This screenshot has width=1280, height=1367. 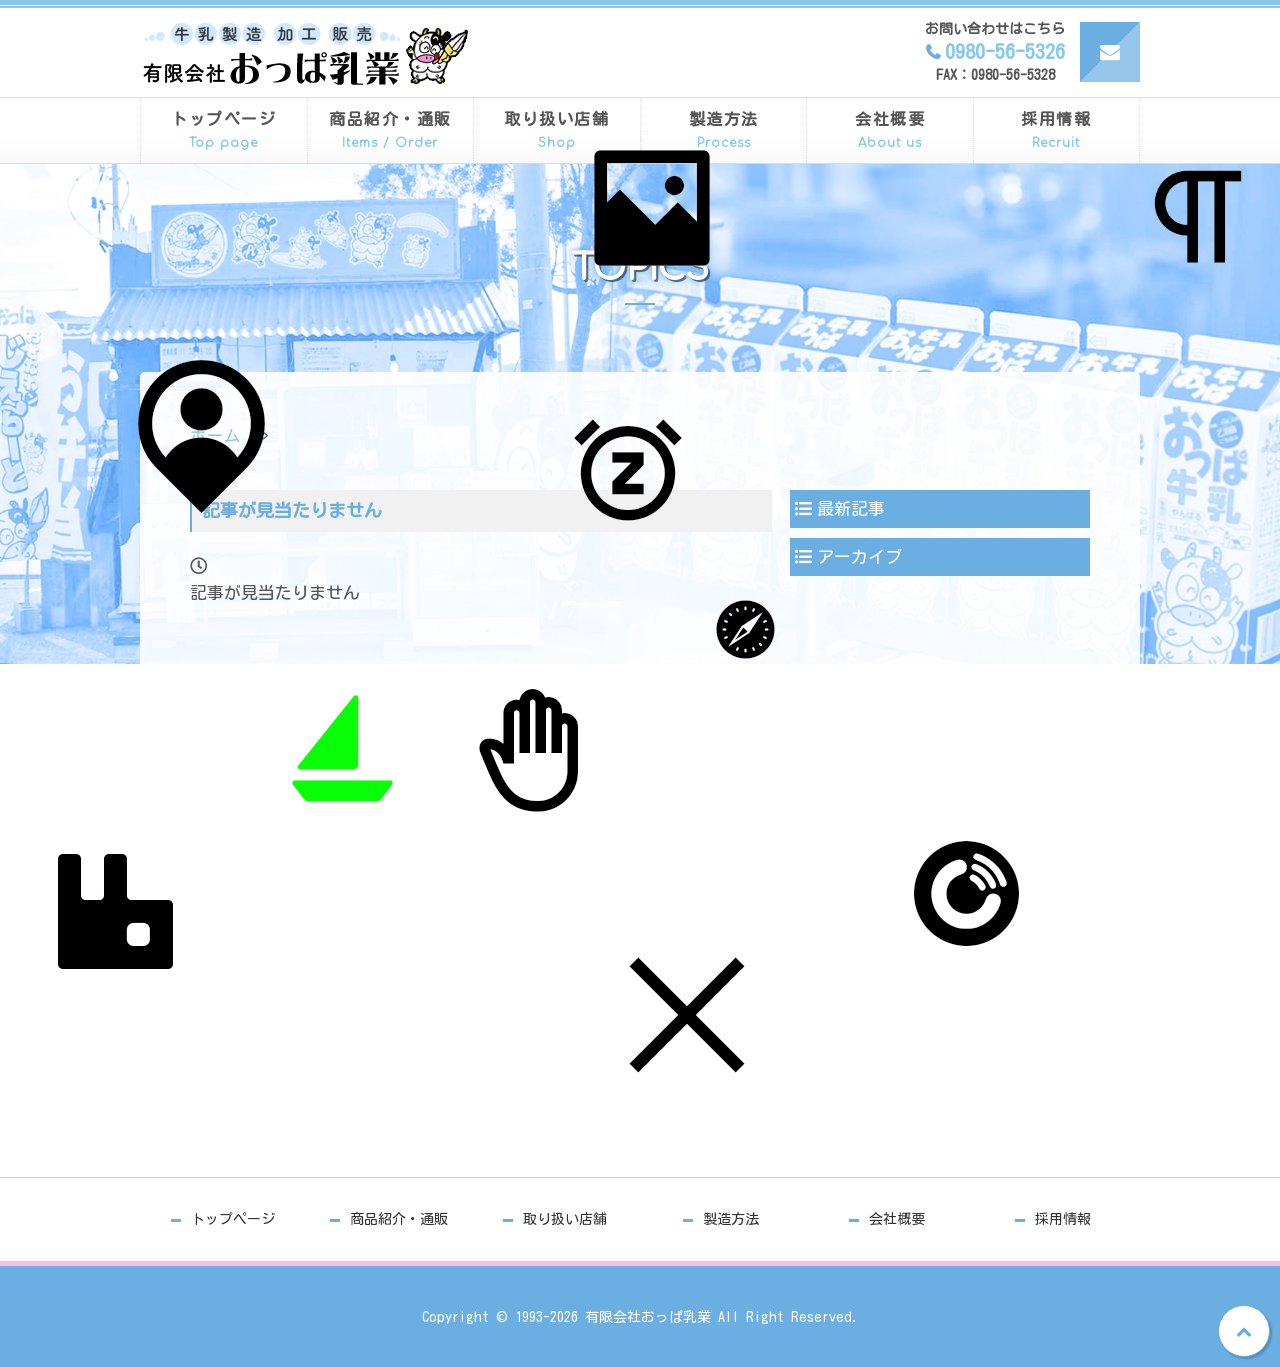 I want to click on open the Player FM podcast app, so click(x=966, y=893).